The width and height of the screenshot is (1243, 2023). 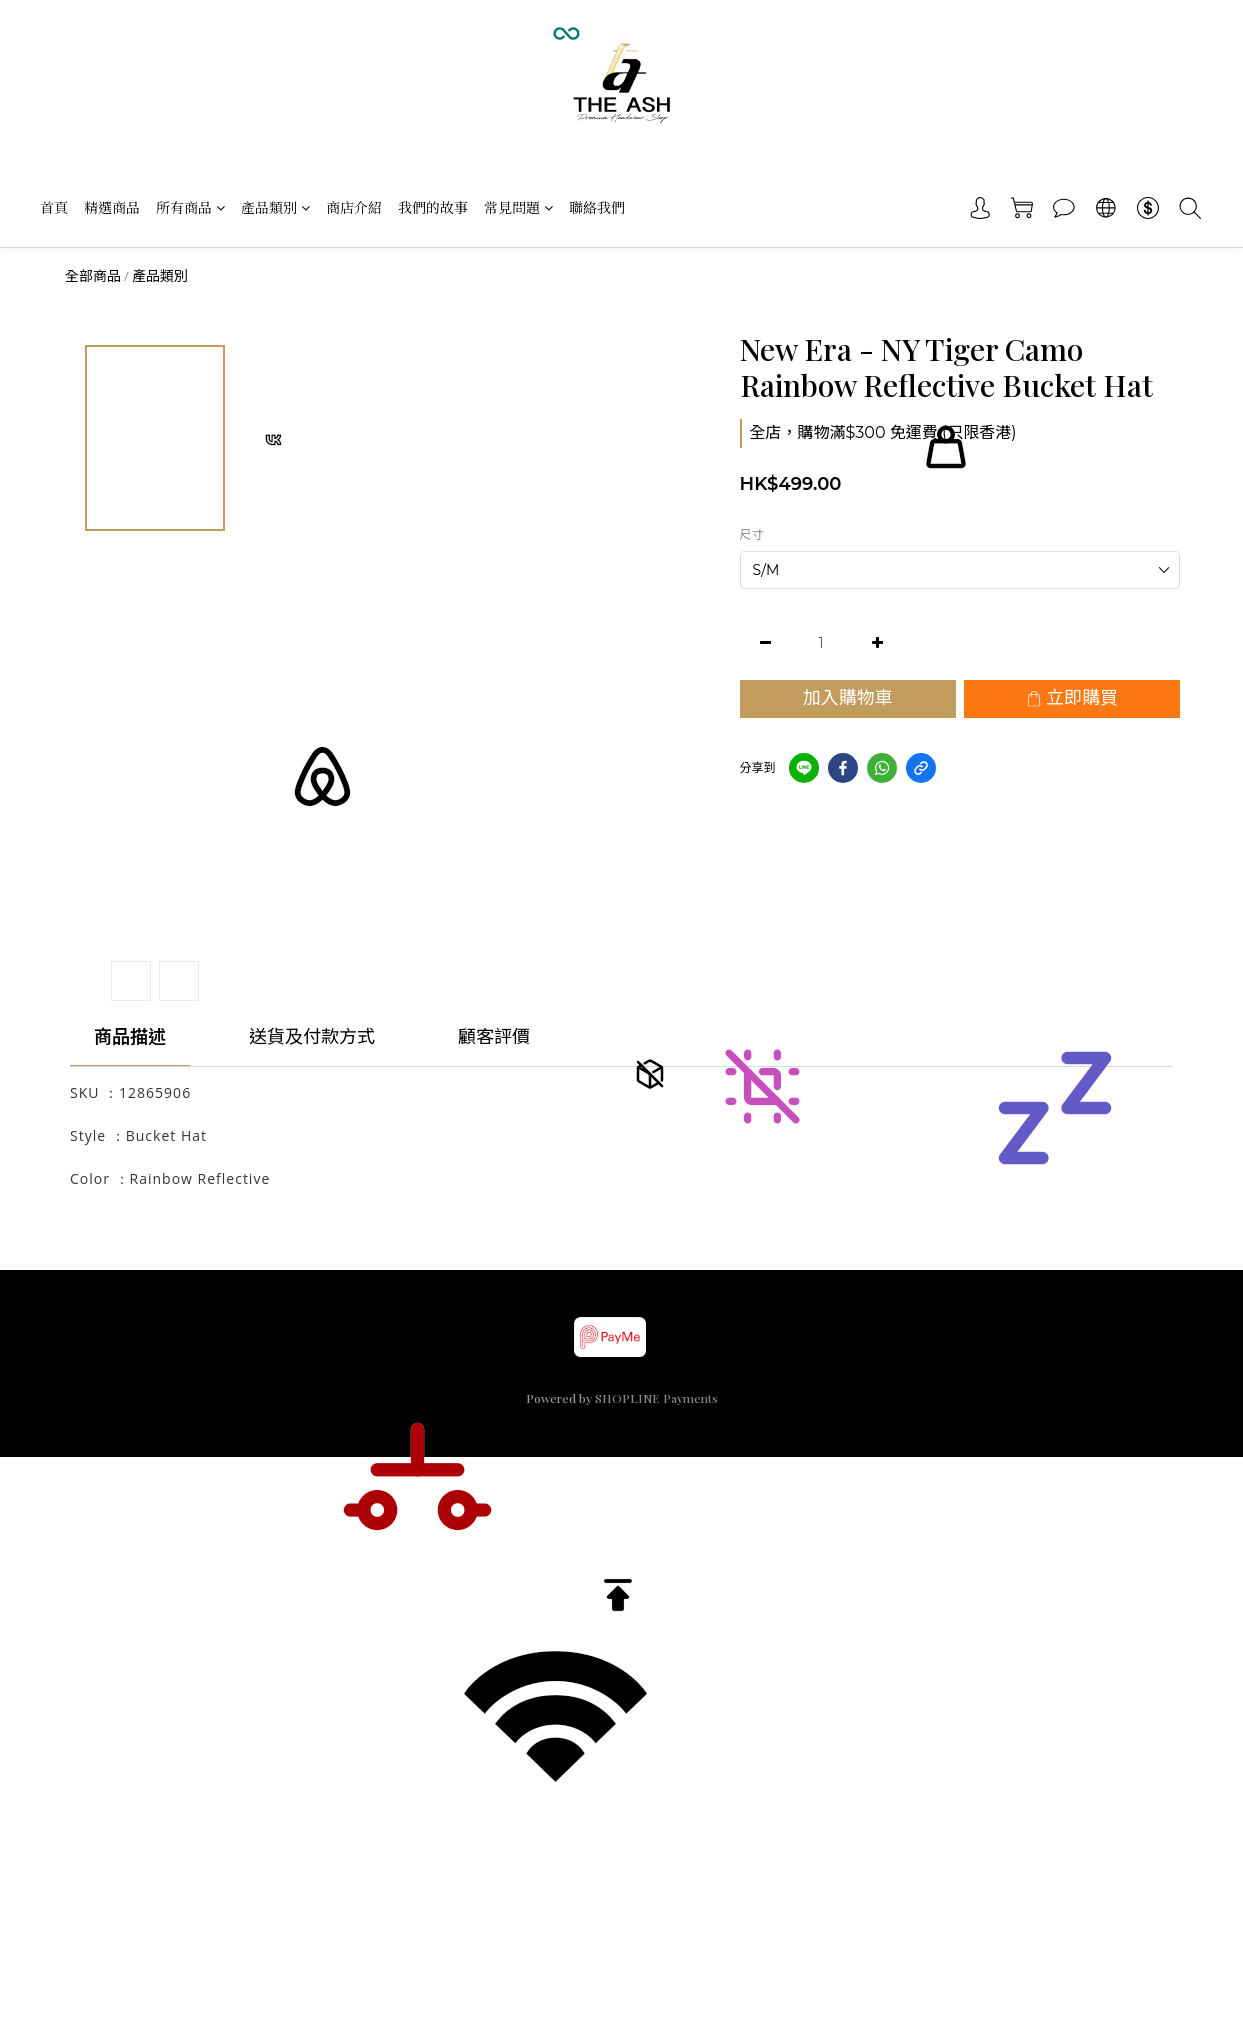 I want to click on indicates active wifi connection, so click(x=555, y=1715).